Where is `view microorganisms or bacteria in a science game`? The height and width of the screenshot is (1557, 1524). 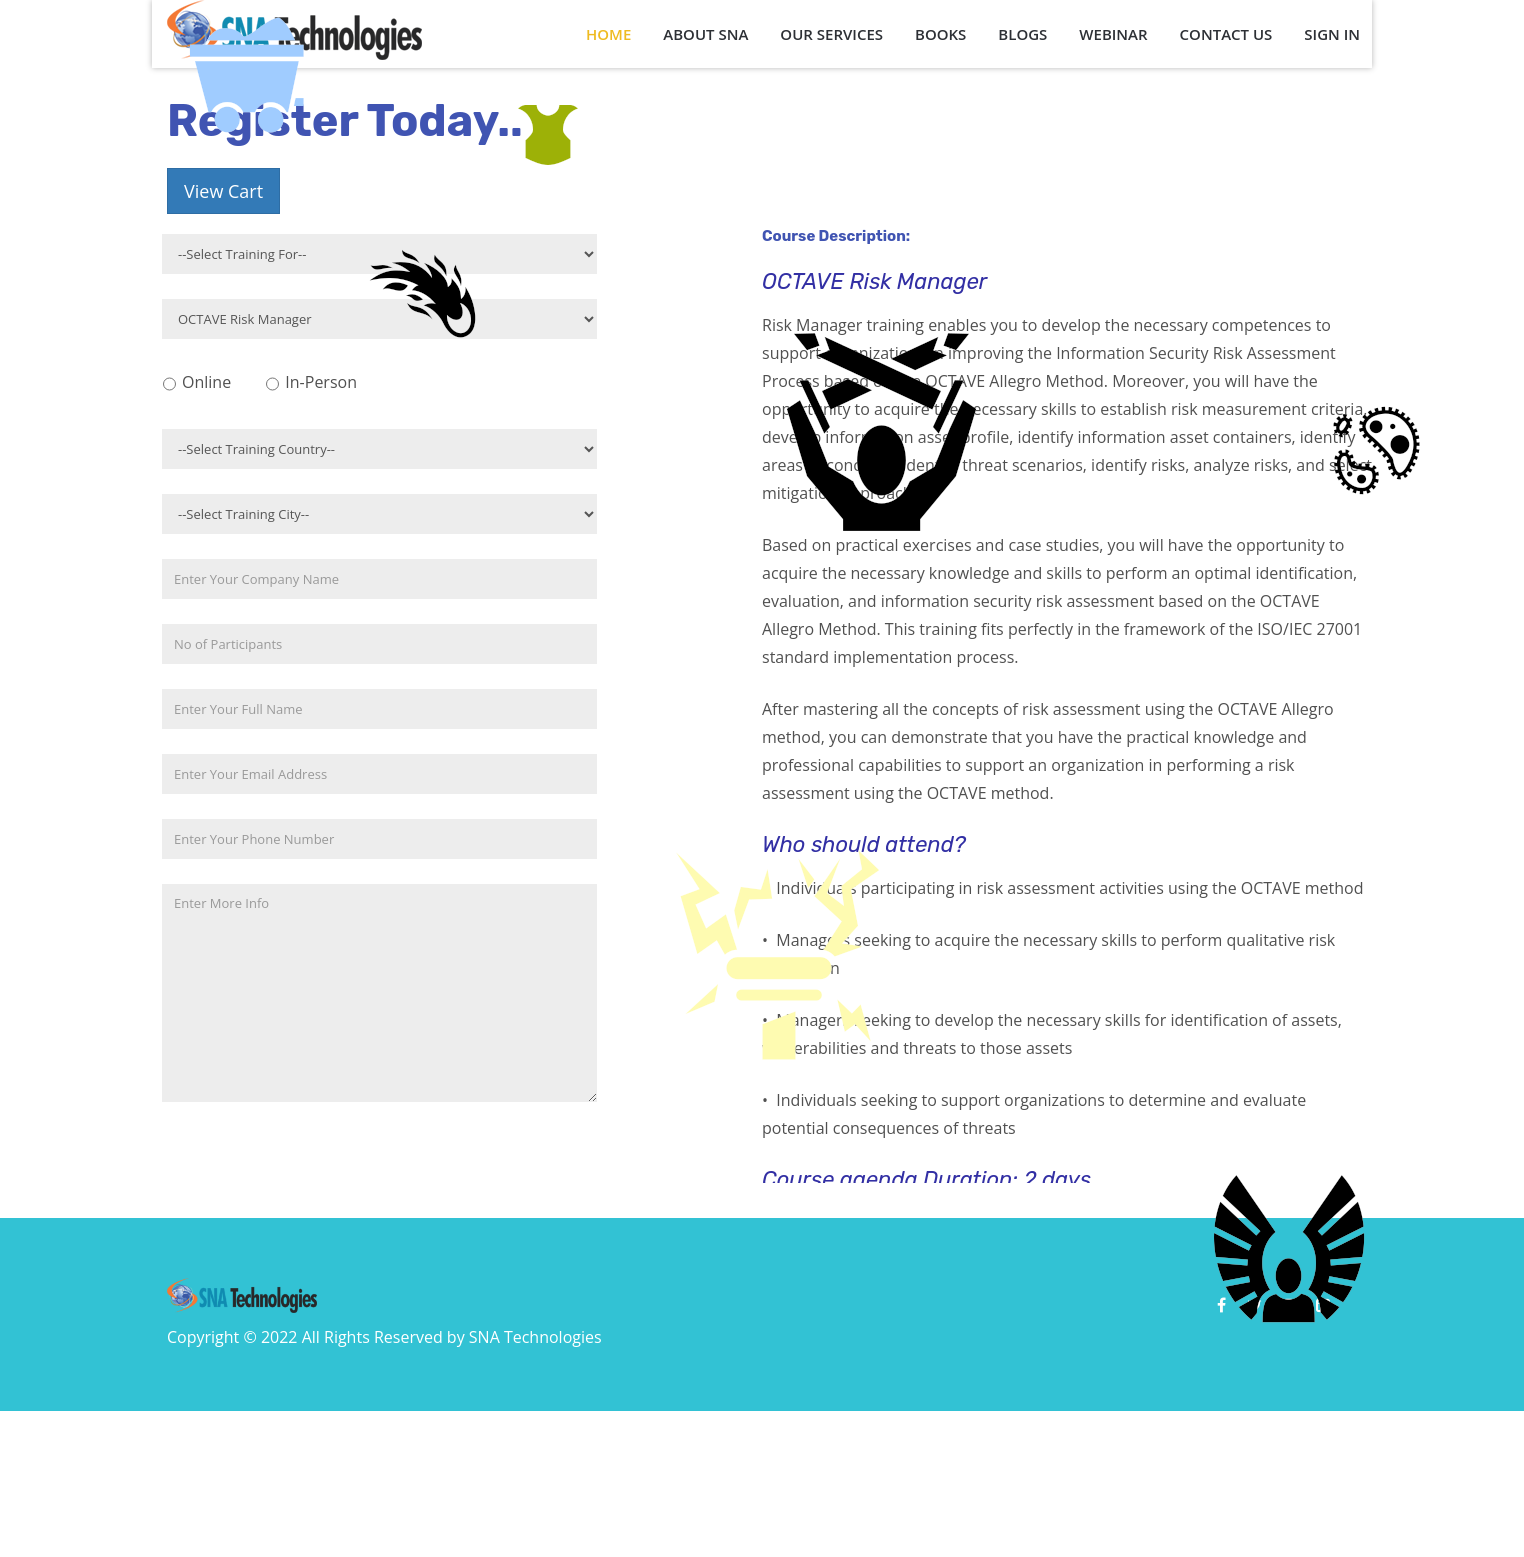 view microorganisms or bacteria in a science game is located at coordinates (1376, 450).